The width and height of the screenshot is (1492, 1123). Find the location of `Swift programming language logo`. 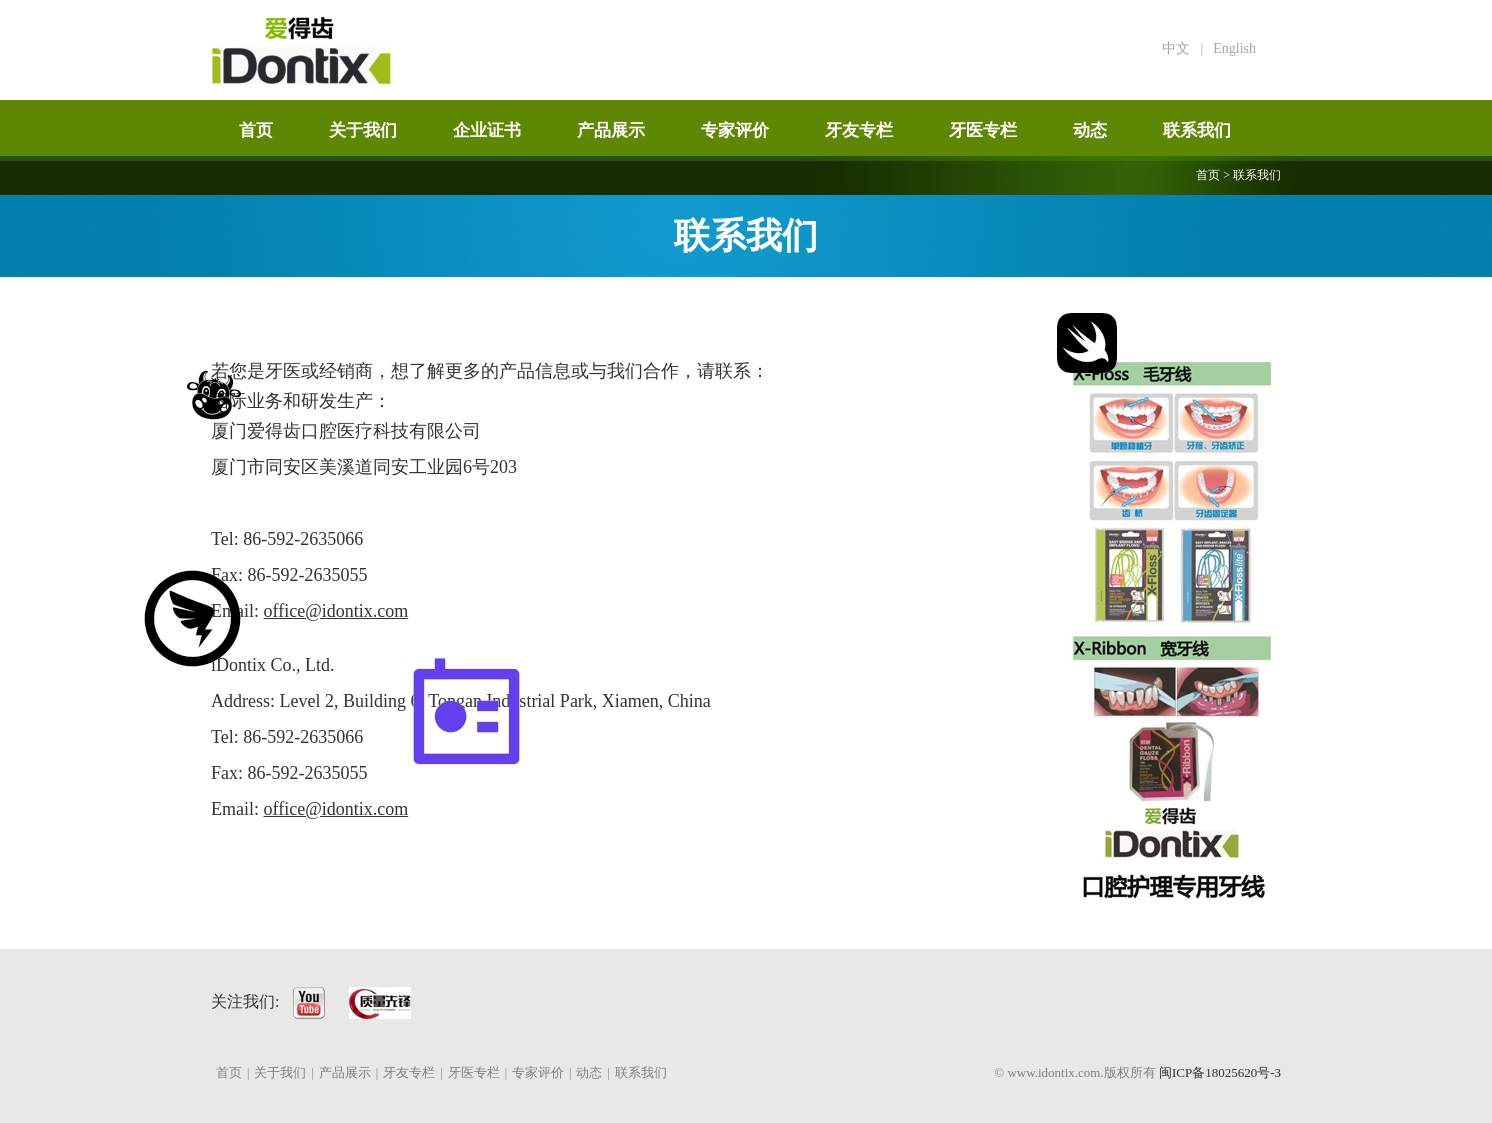

Swift programming language logo is located at coordinates (1087, 343).